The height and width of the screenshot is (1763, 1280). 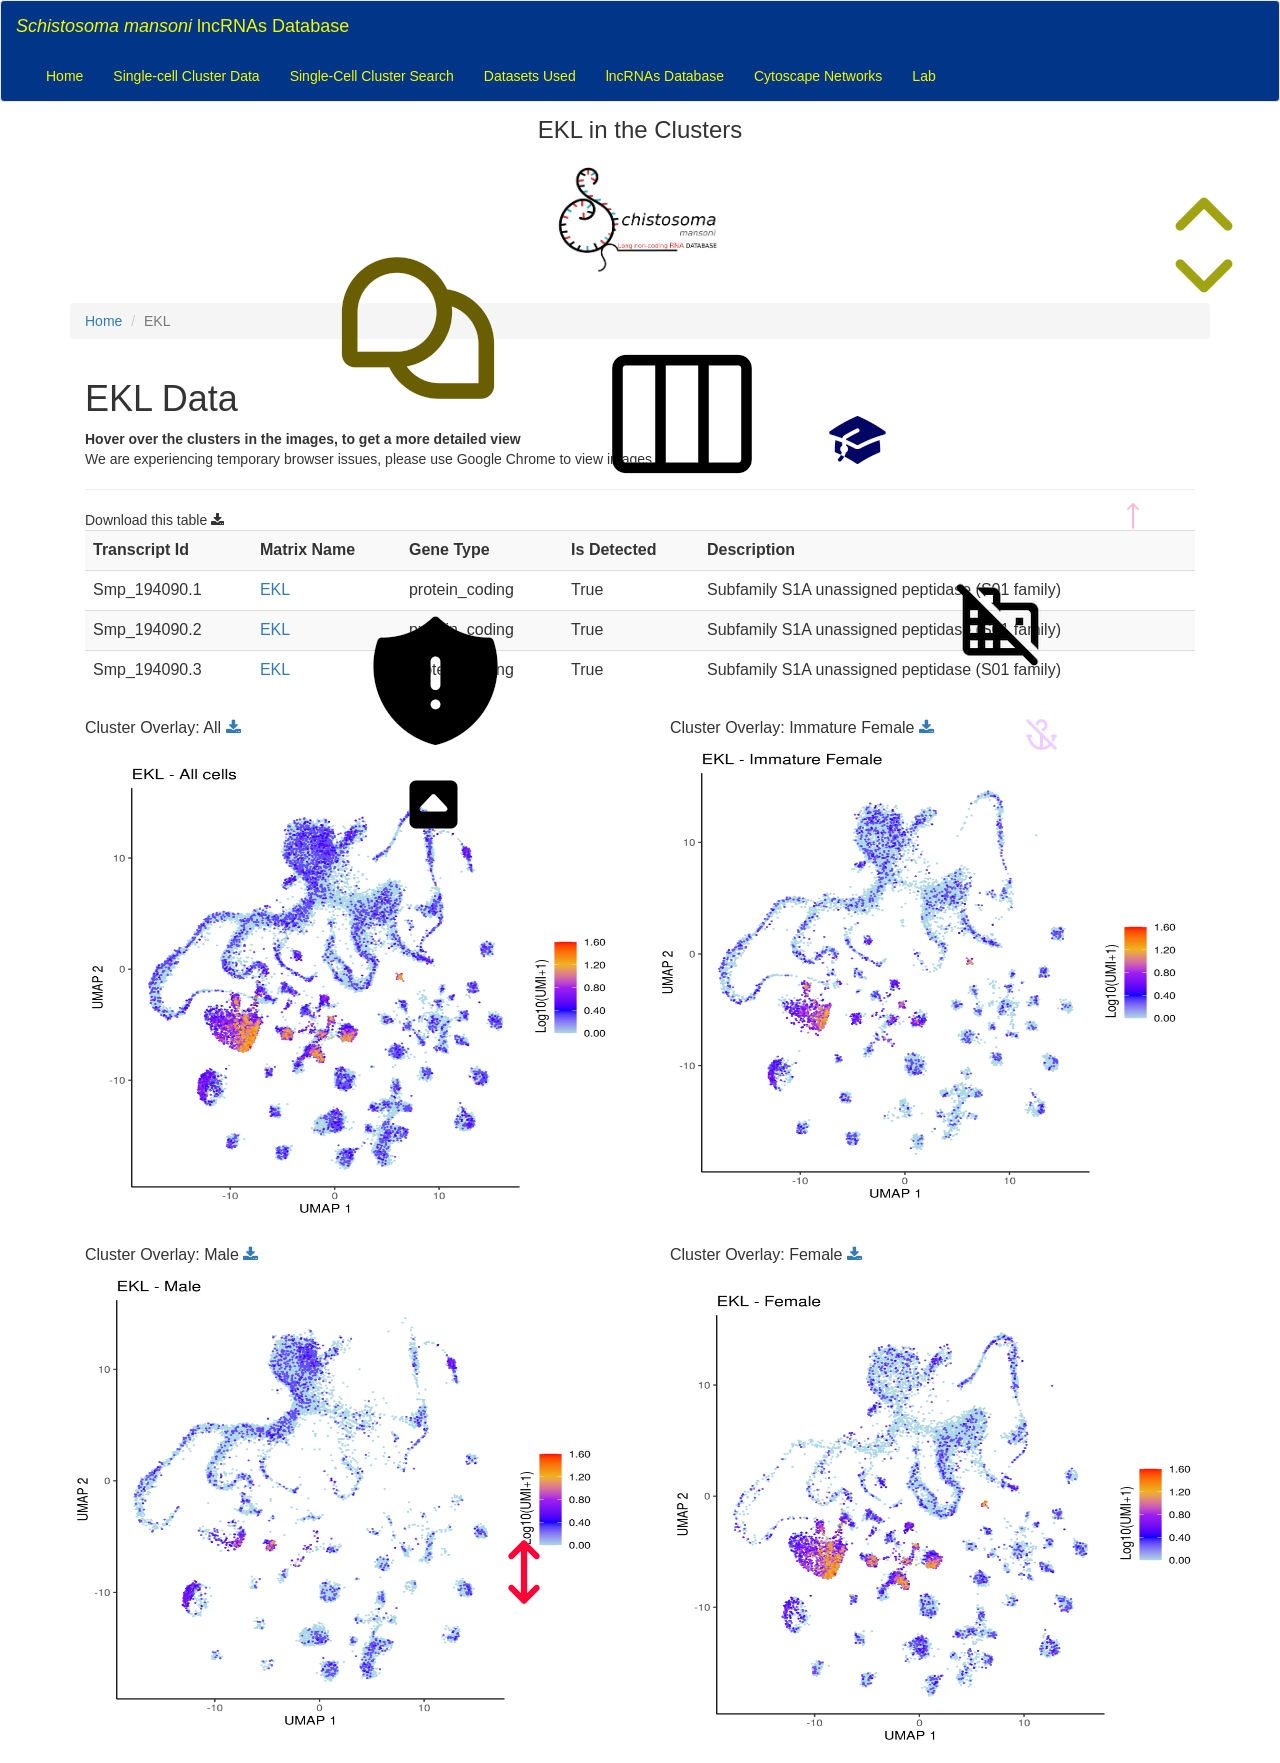 I want to click on switch to column view layout, so click(x=682, y=414).